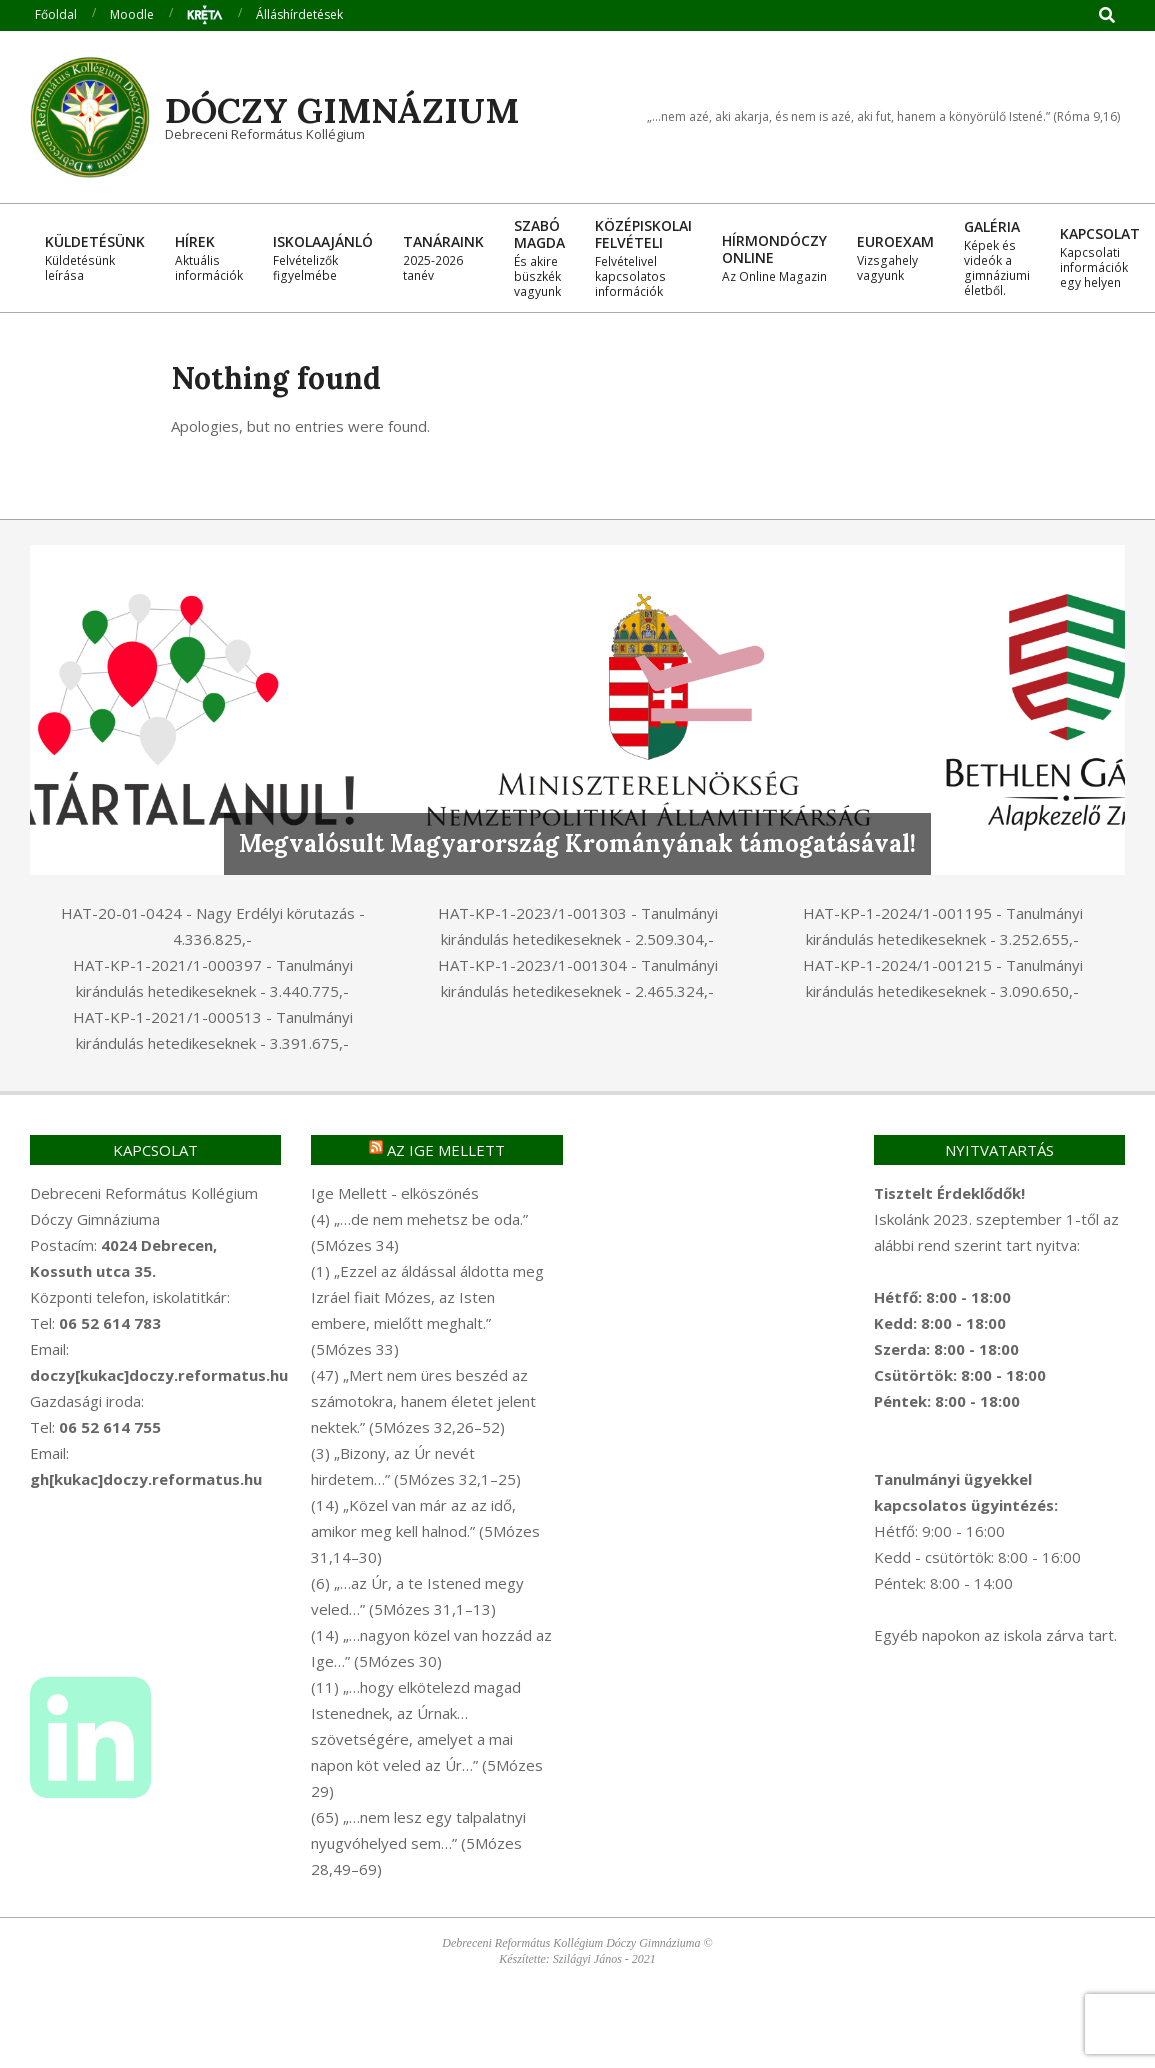 The width and height of the screenshot is (1155, 2068). Describe the element at coordinates (90, 1737) in the screenshot. I see `open linkedin profile` at that location.